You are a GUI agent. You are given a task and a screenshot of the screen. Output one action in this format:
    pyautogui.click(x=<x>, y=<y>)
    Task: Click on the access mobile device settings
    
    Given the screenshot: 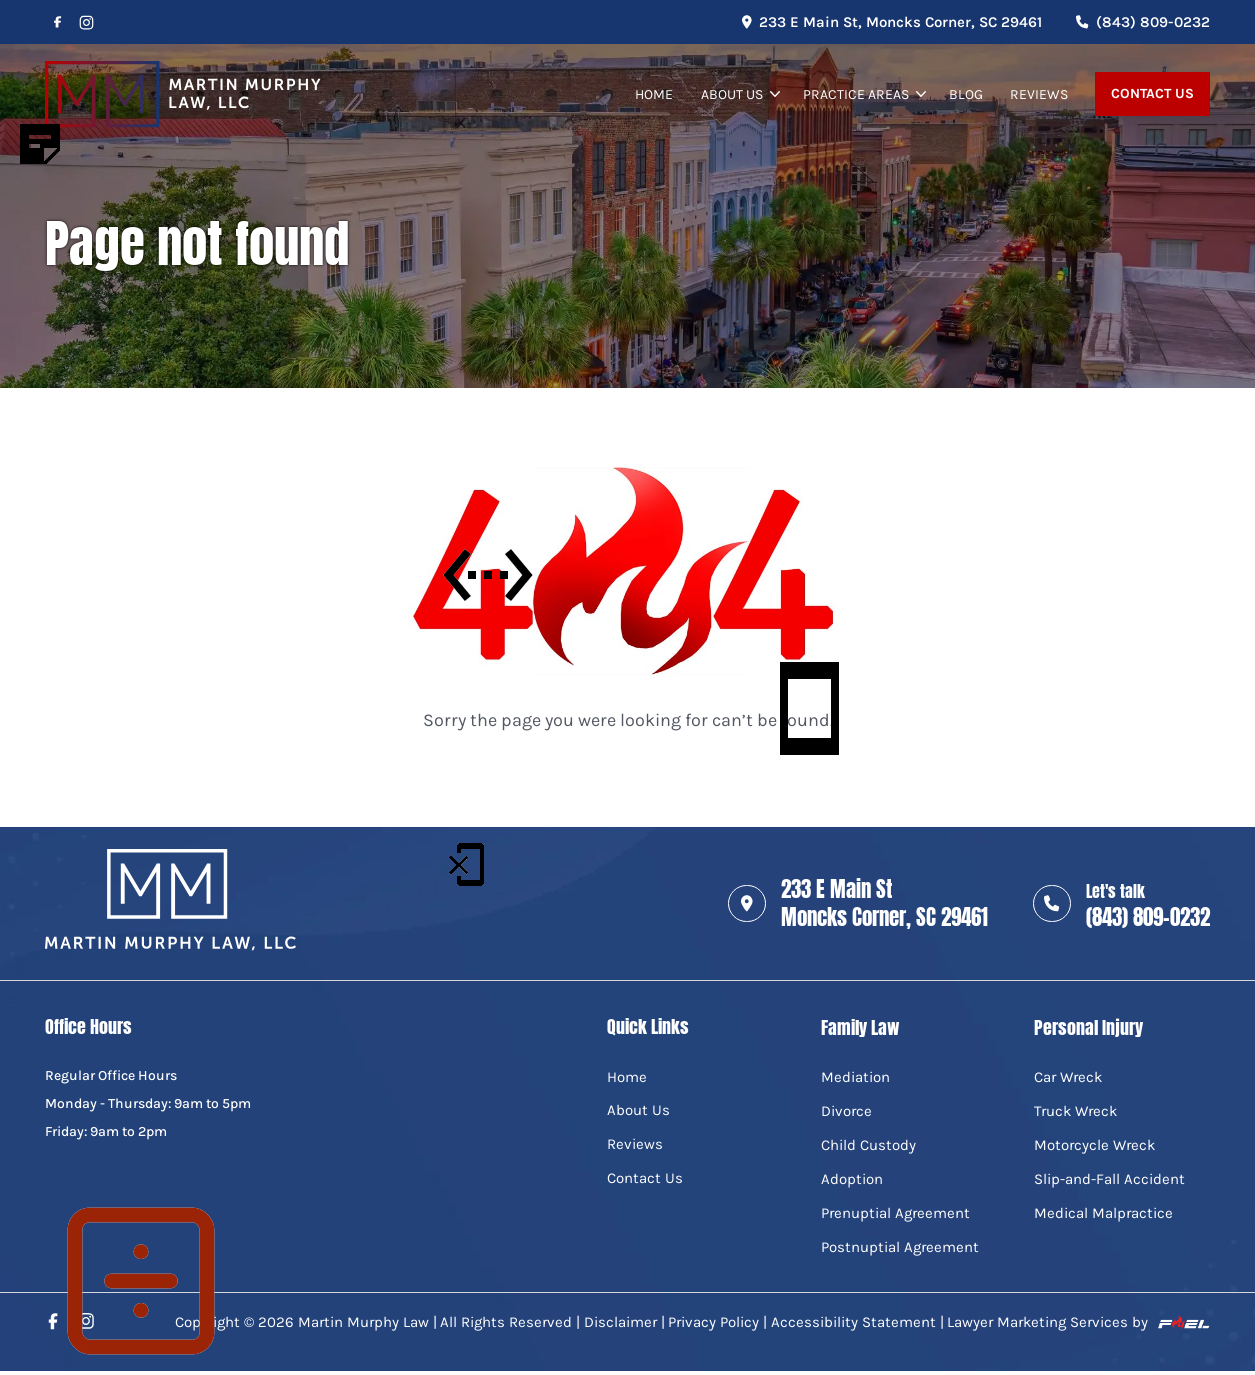 What is the action you would take?
    pyautogui.click(x=809, y=708)
    